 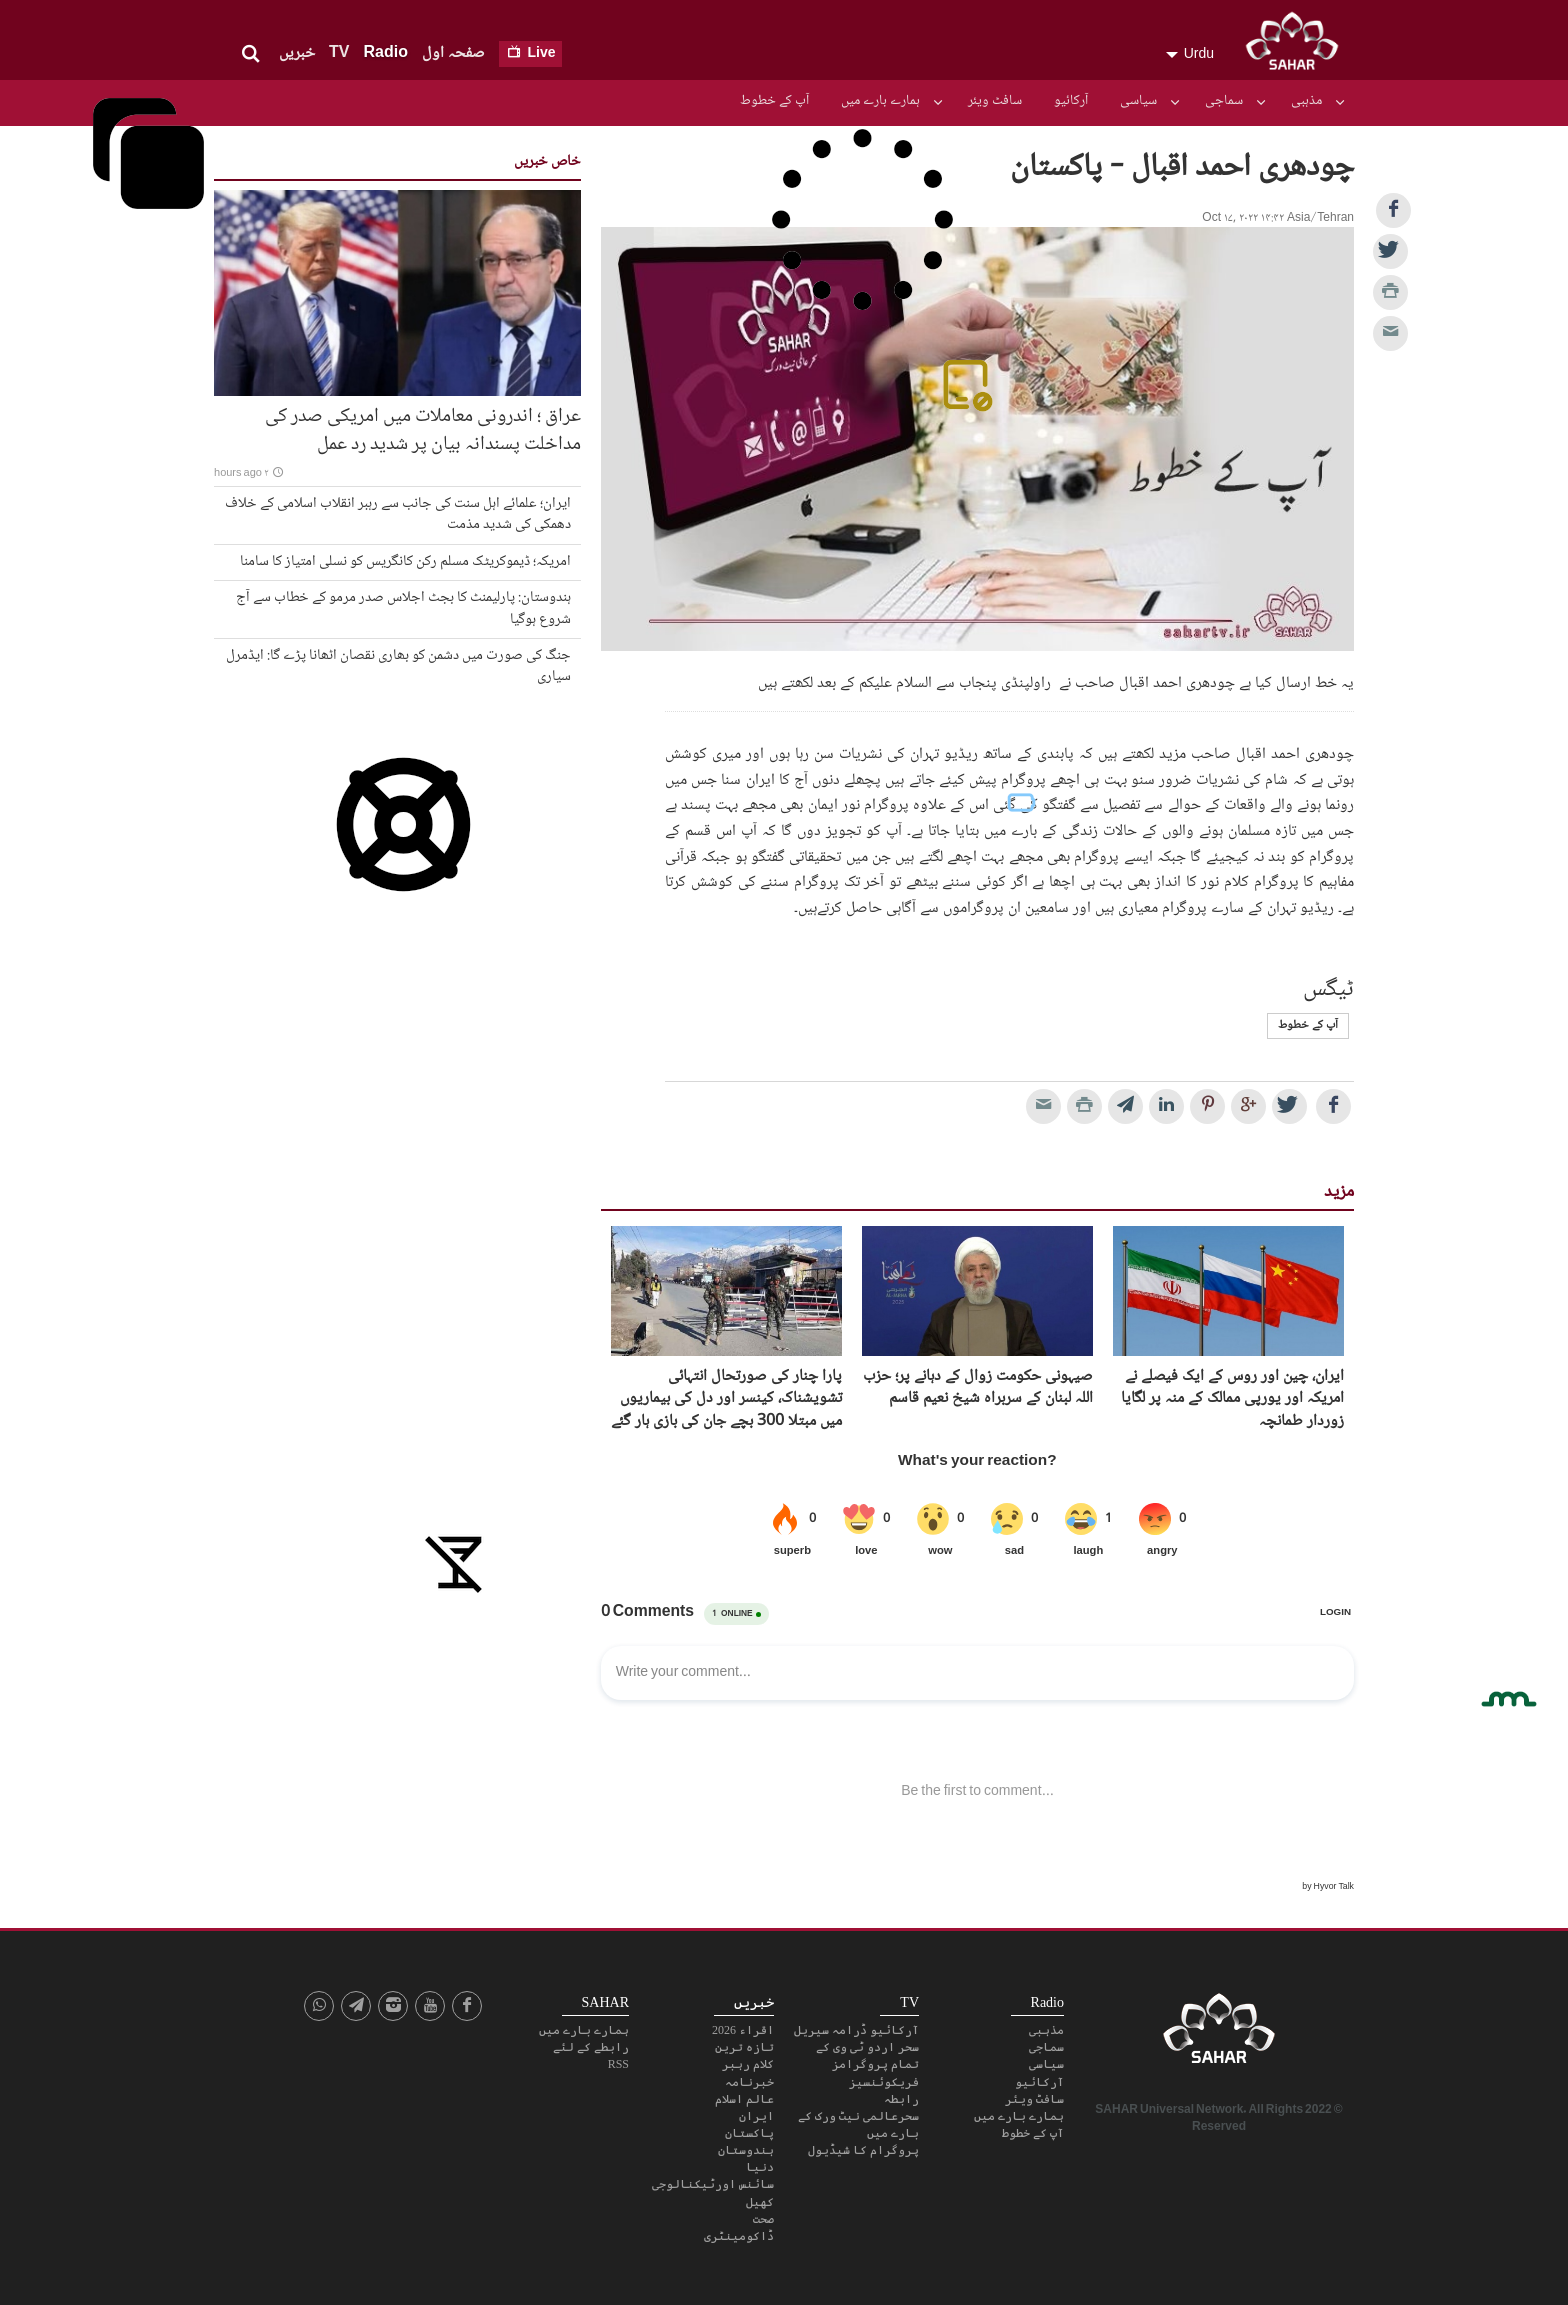 I want to click on access help or support, so click(x=403, y=824).